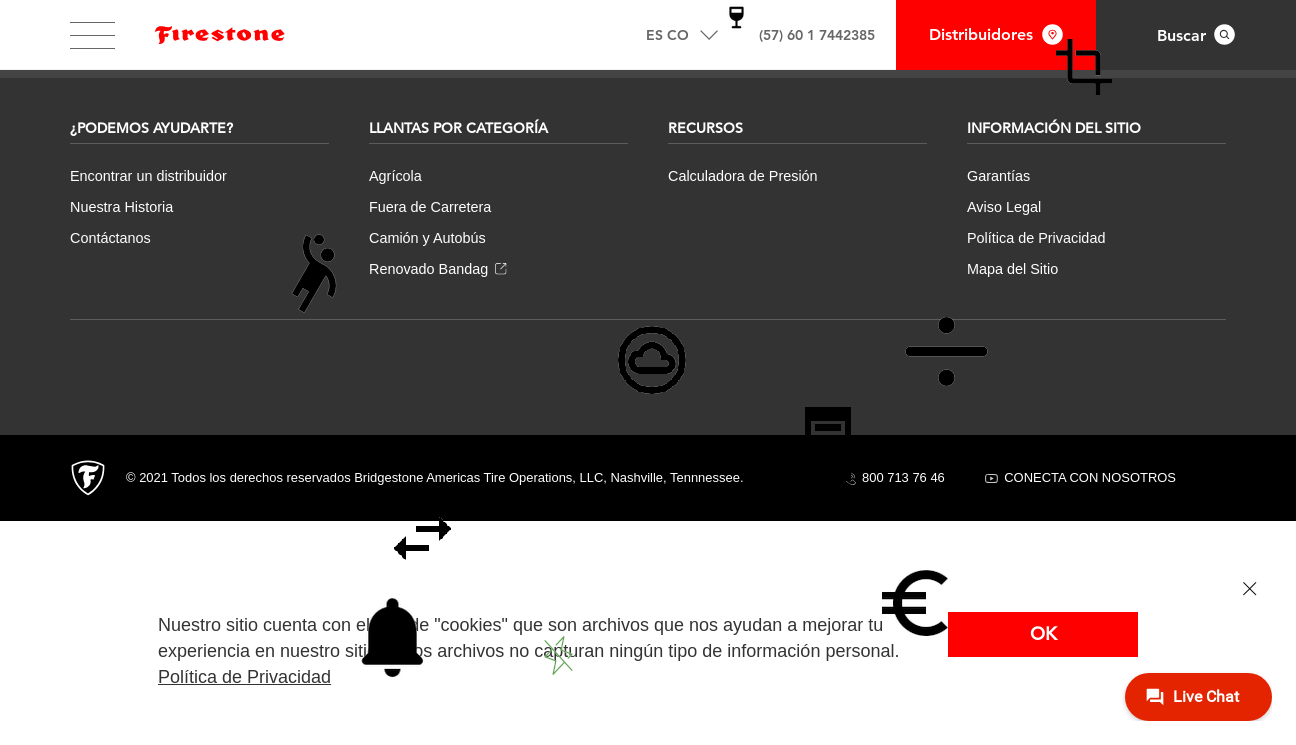  What do you see at coordinates (915, 603) in the screenshot?
I see `view prices in euros` at bounding box center [915, 603].